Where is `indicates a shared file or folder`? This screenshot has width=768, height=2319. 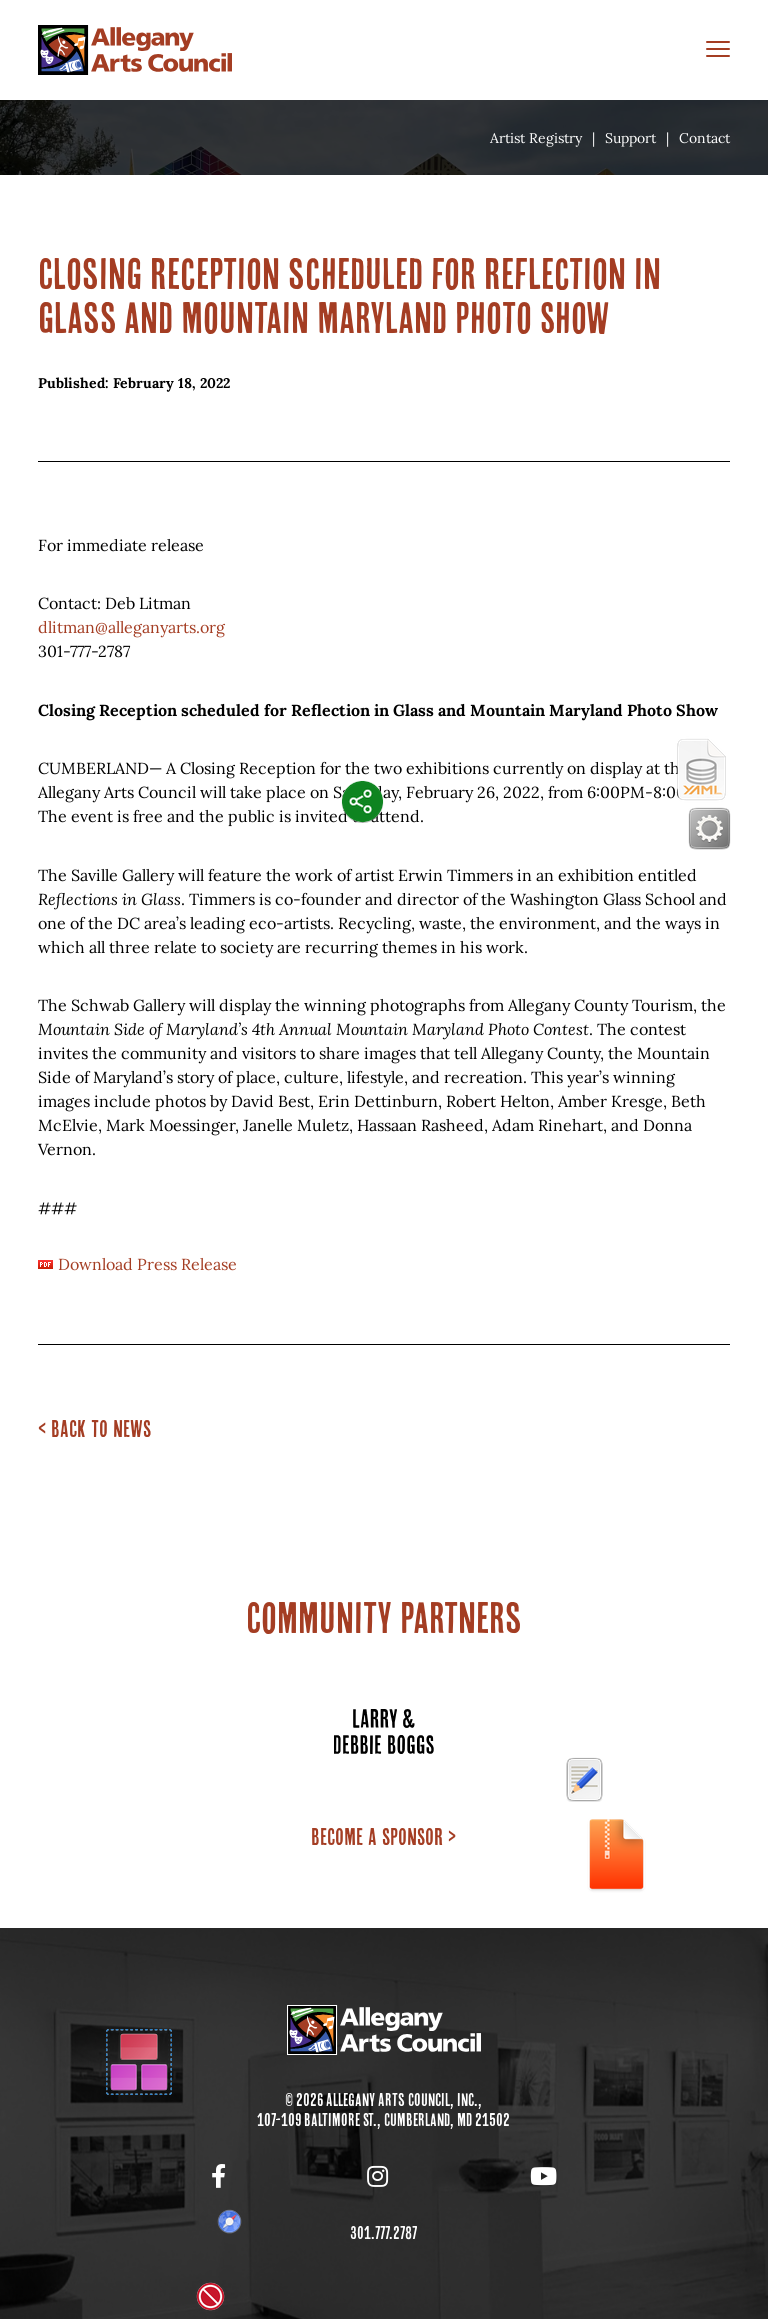
indicates a shared file or folder is located at coordinates (362, 801).